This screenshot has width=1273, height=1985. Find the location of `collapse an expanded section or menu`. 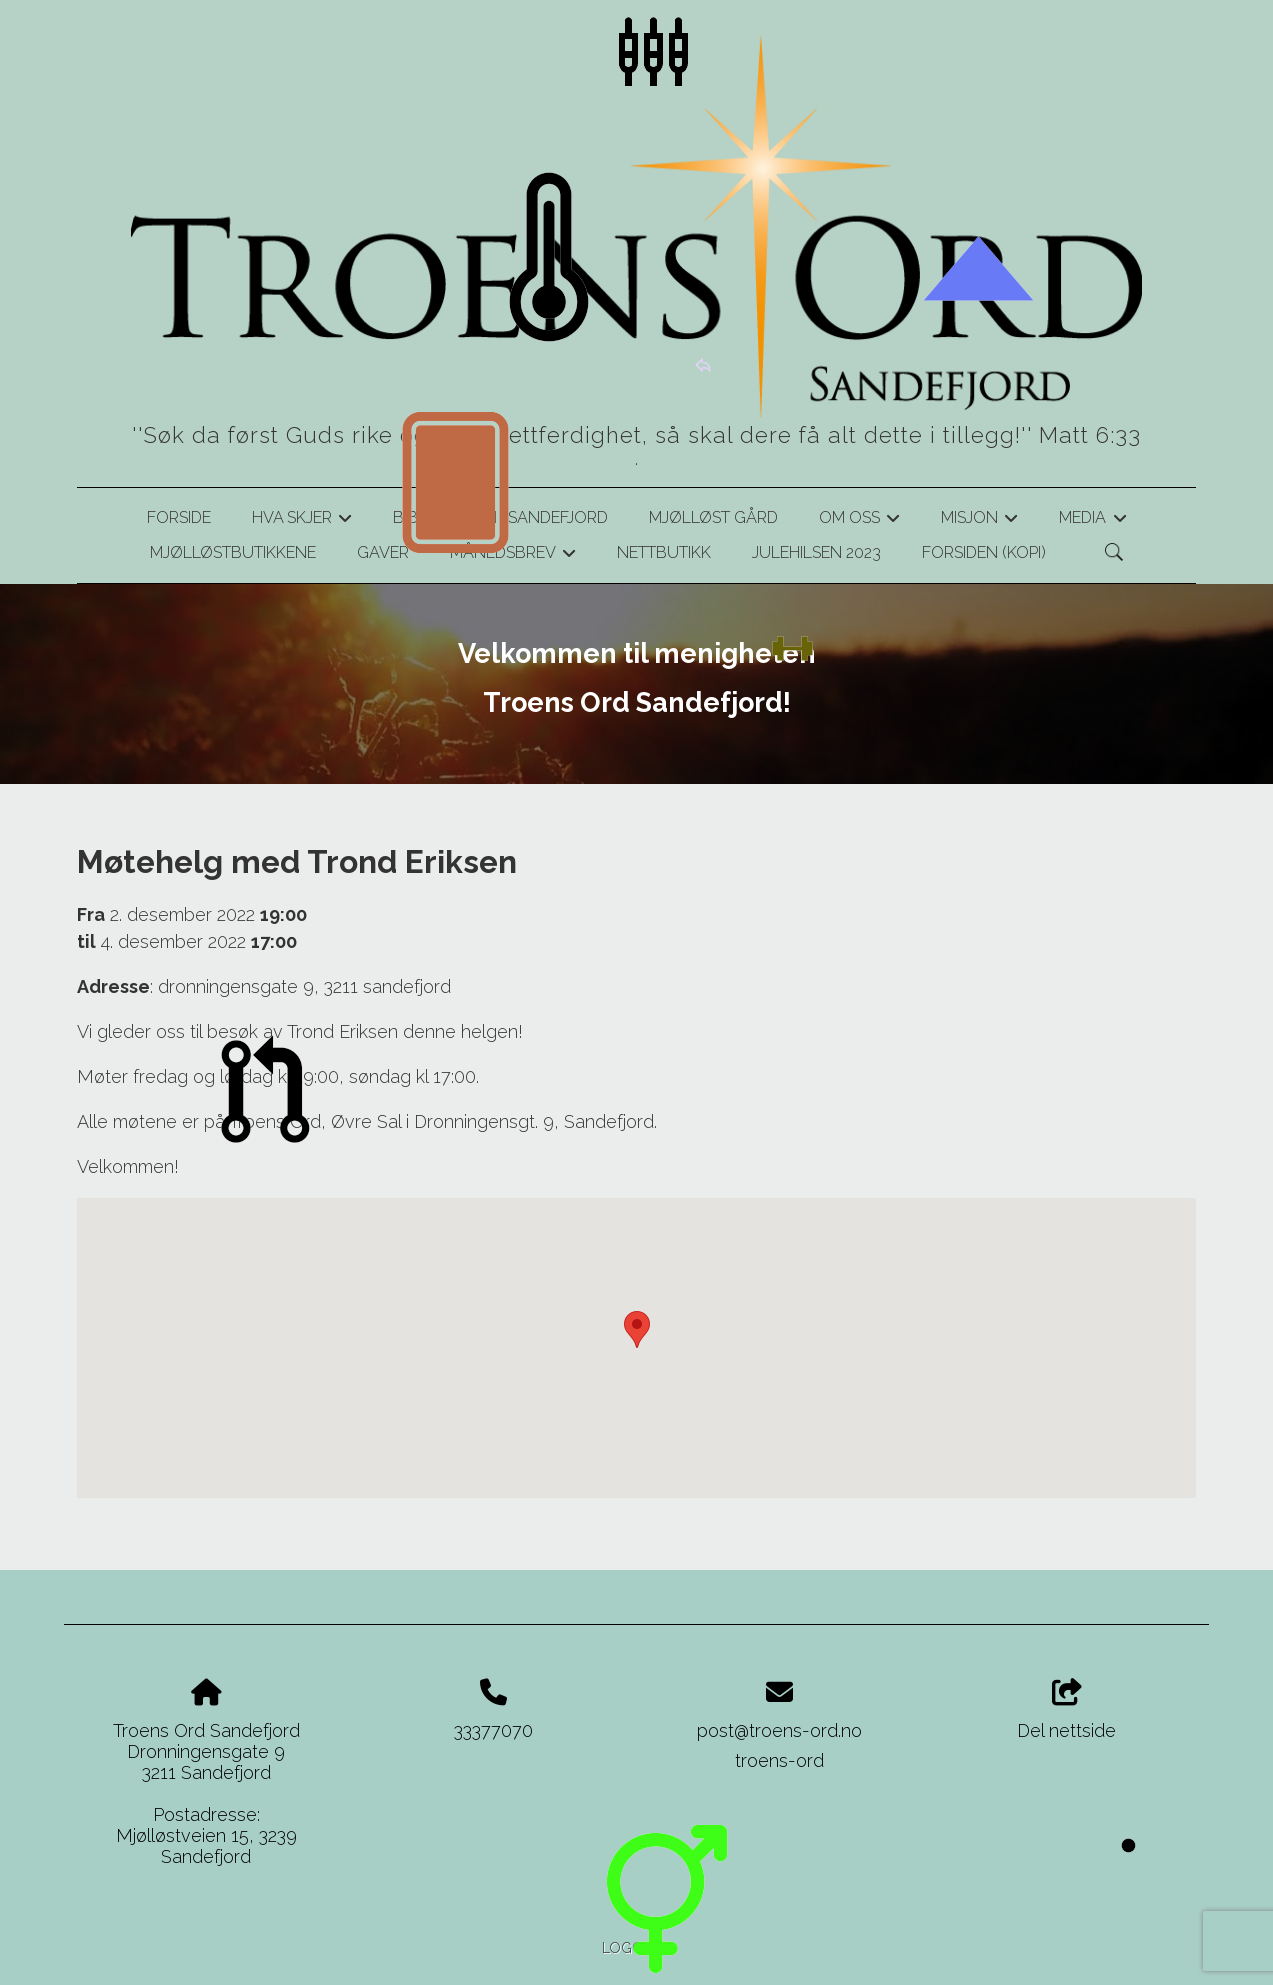

collapse an expanded section or menu is located at coordinates (978, 268).